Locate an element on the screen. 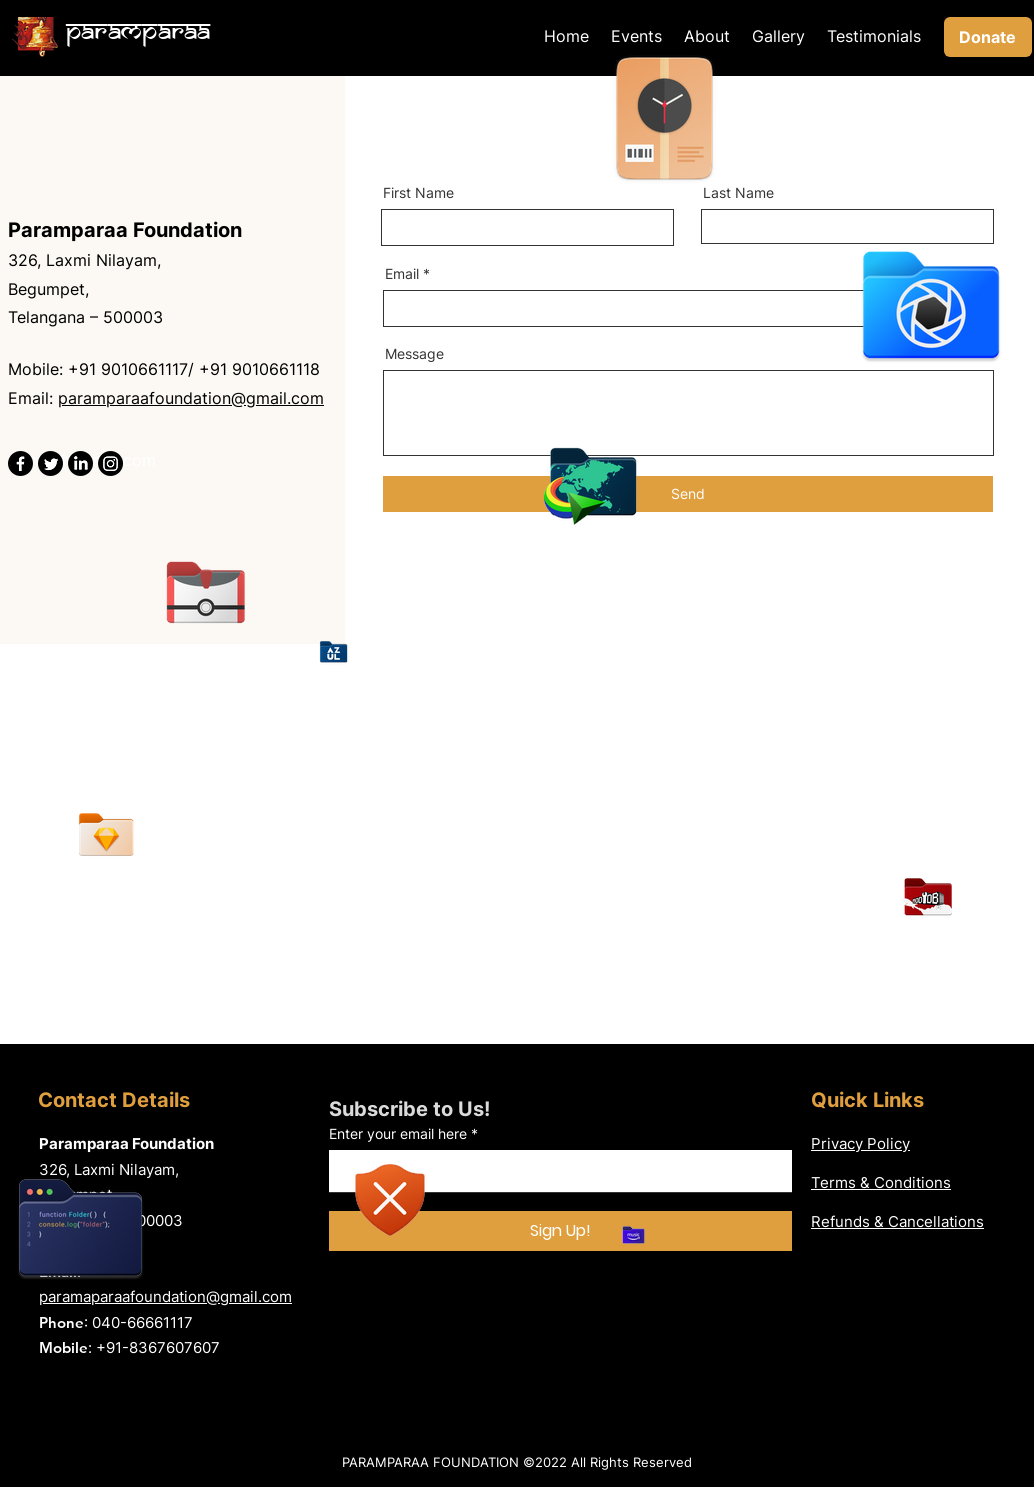 This screenshot has height=1487, width=1034. package manager is processing or waiting is located at coordinates (664, 118).